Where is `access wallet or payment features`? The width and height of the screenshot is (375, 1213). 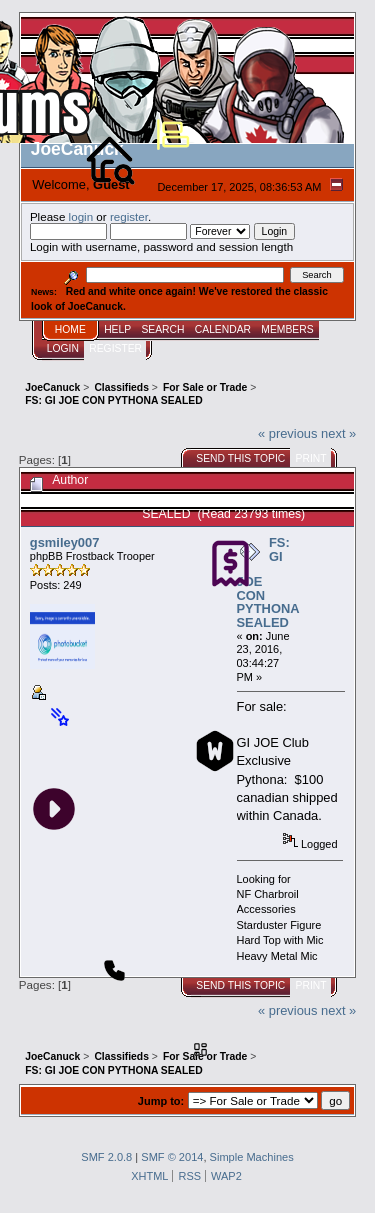 access wallet or payment features is located at coordinates (215, 751).